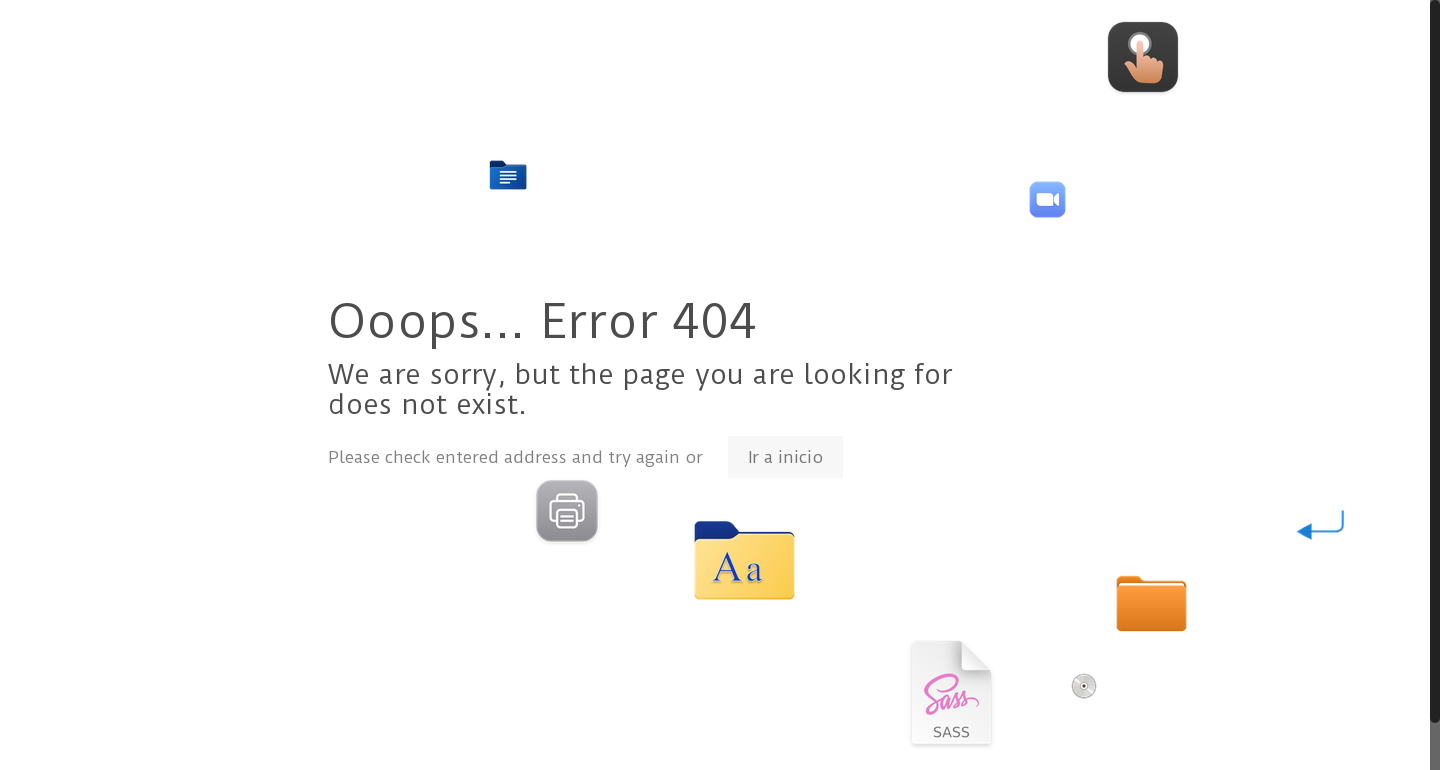 The width and height of the screenshot is (1440, 770). Describe the element at coordinates (1084, 686) in the screenshot. I see `access cd/dvd drive` at that location.